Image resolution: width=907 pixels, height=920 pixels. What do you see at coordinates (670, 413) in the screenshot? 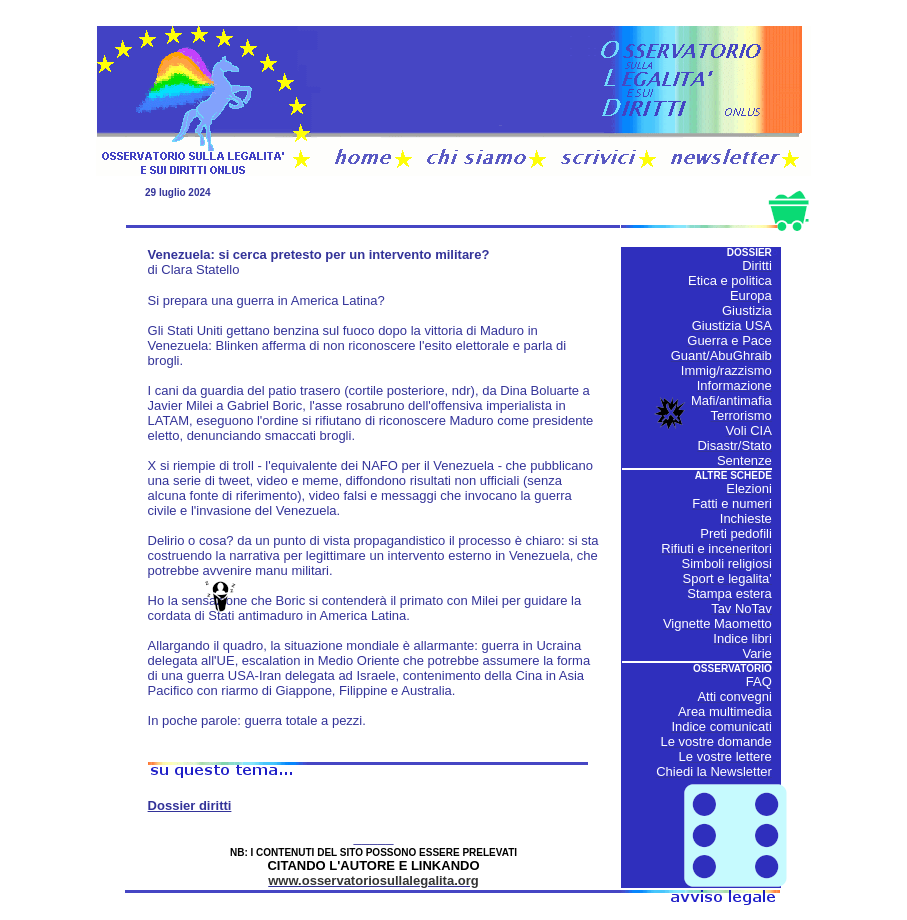
I see `crossed swords clash or combat action` at bounding box center [670, 413].